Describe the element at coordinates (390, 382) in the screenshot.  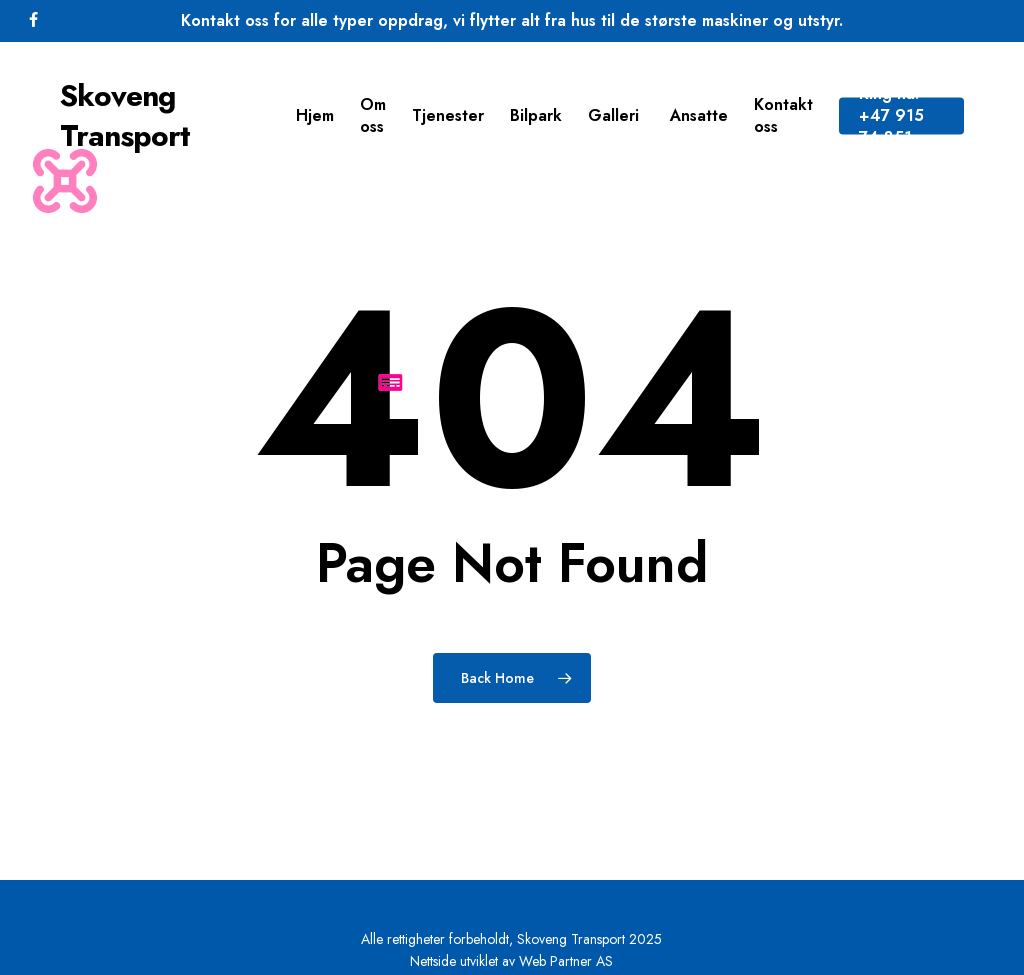
I see `open the on-screen keyboard` at that location.